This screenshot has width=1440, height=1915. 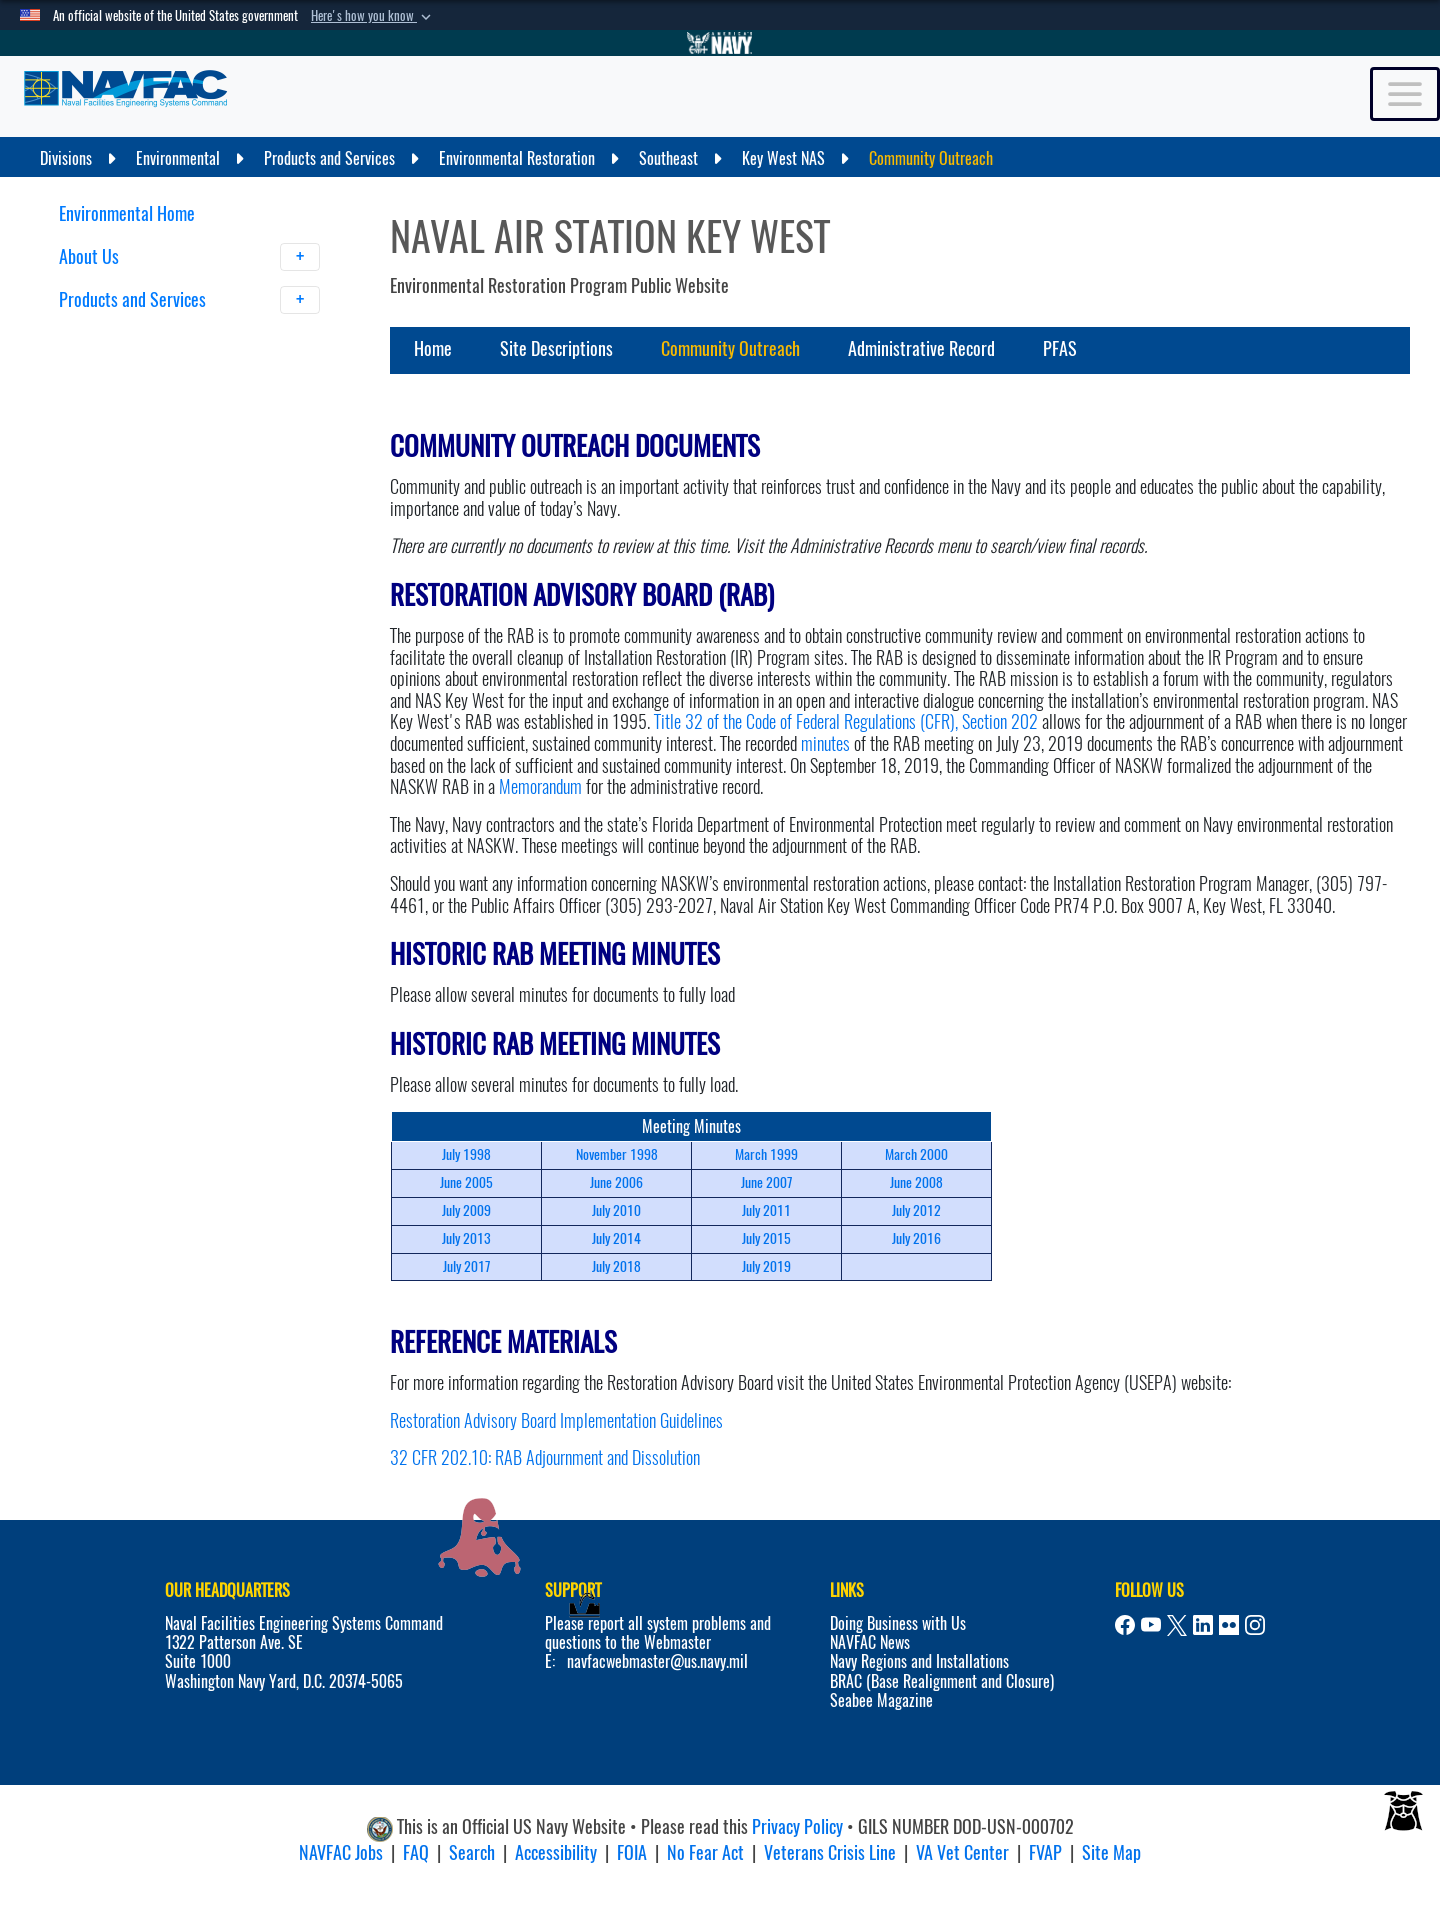 What do you see at coordinates (1403, 1810) in the screenshot?
I see `equip armor or cape to character` at bounding box center [1403, 1810].